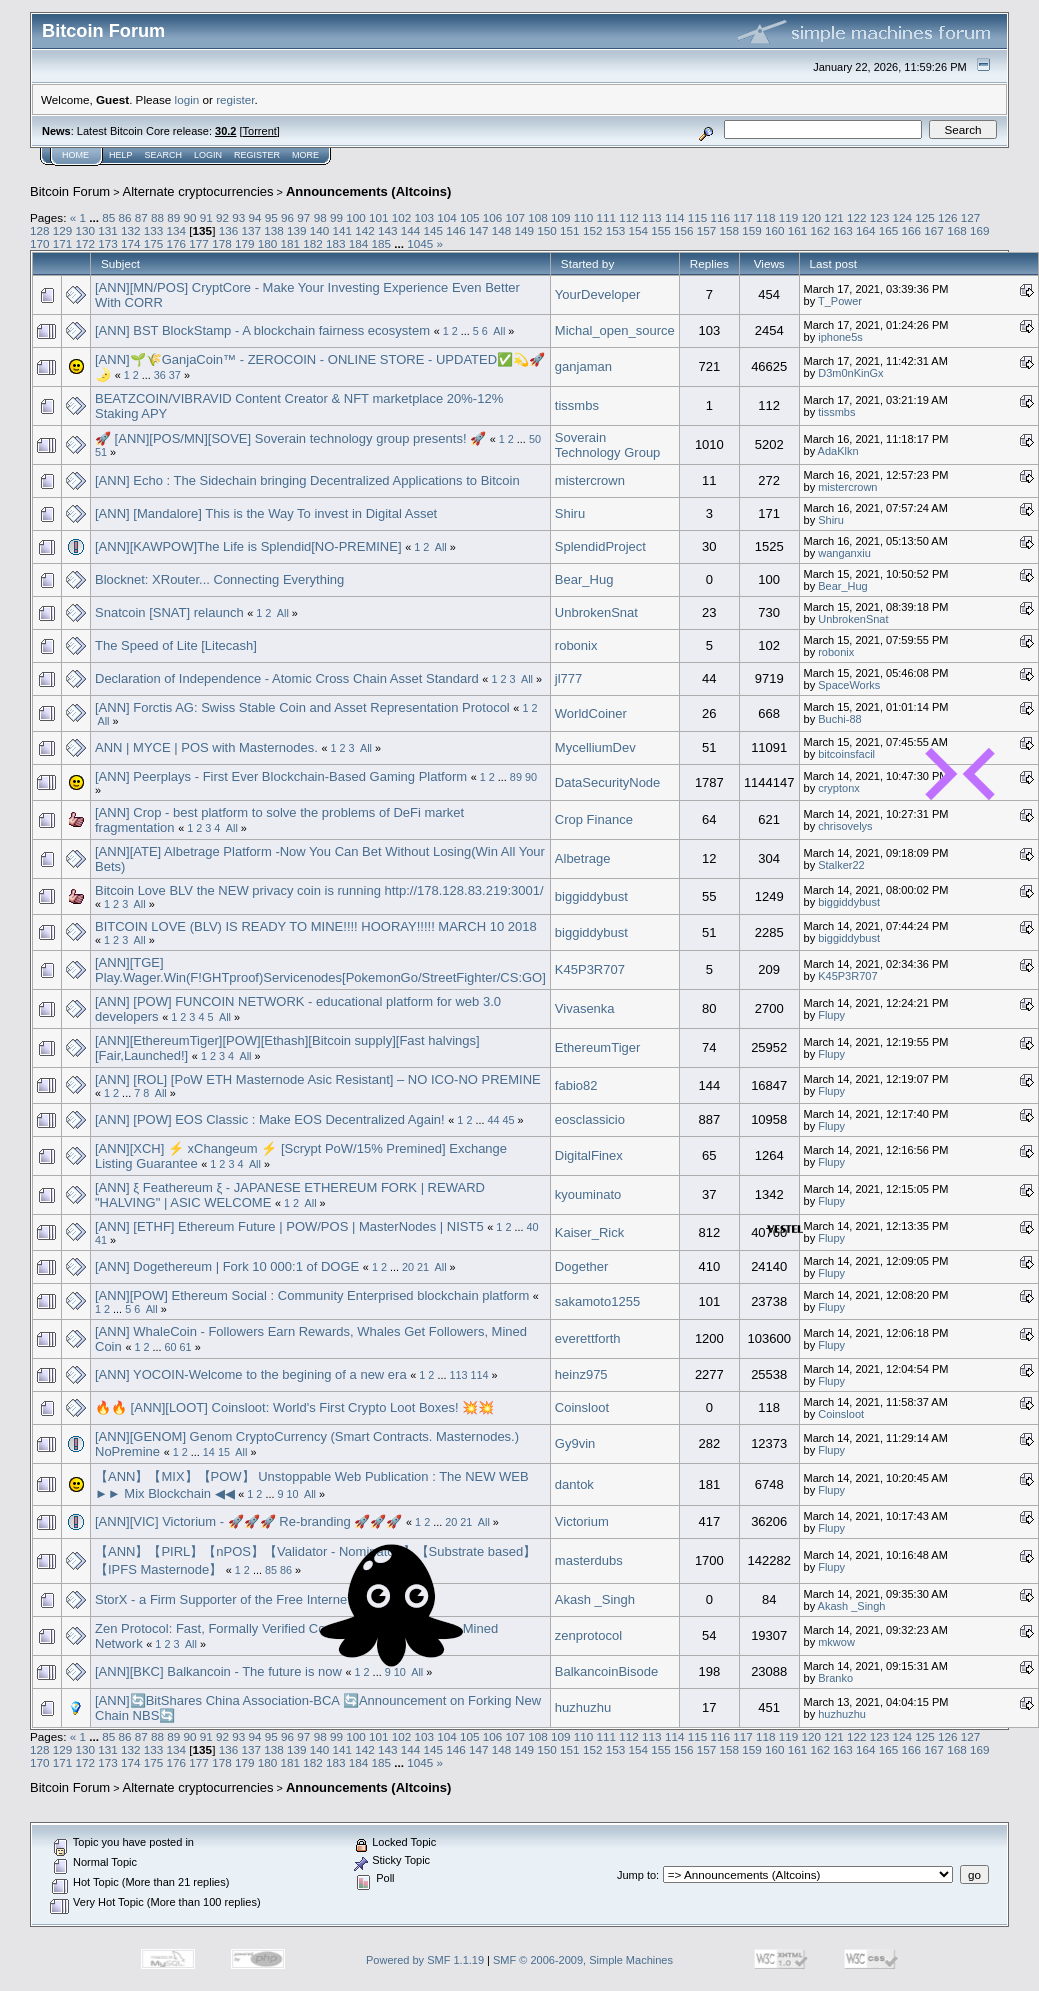  I want to click on chainguard company logo, so click(391, 1605).